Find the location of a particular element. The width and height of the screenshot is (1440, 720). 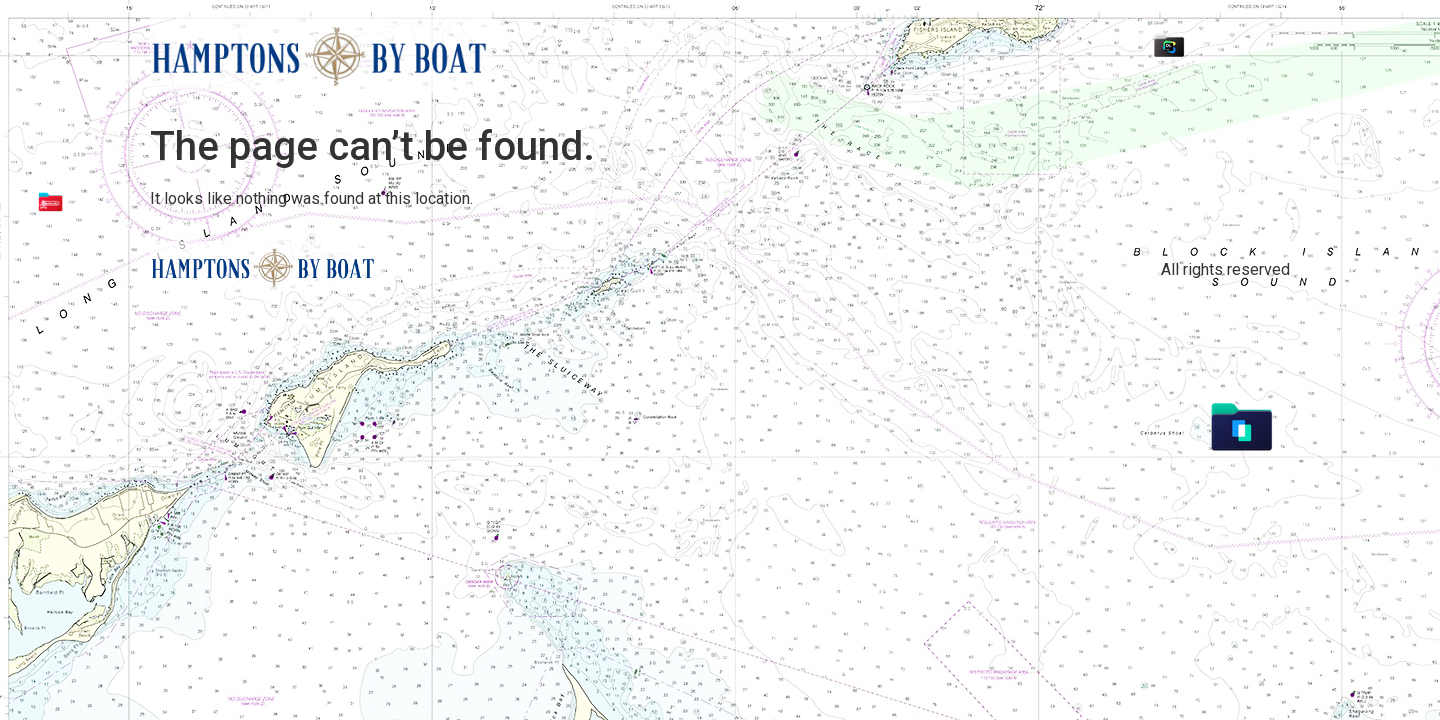

open folder containing Nintendo games or files is located at coordinates (50, 202).